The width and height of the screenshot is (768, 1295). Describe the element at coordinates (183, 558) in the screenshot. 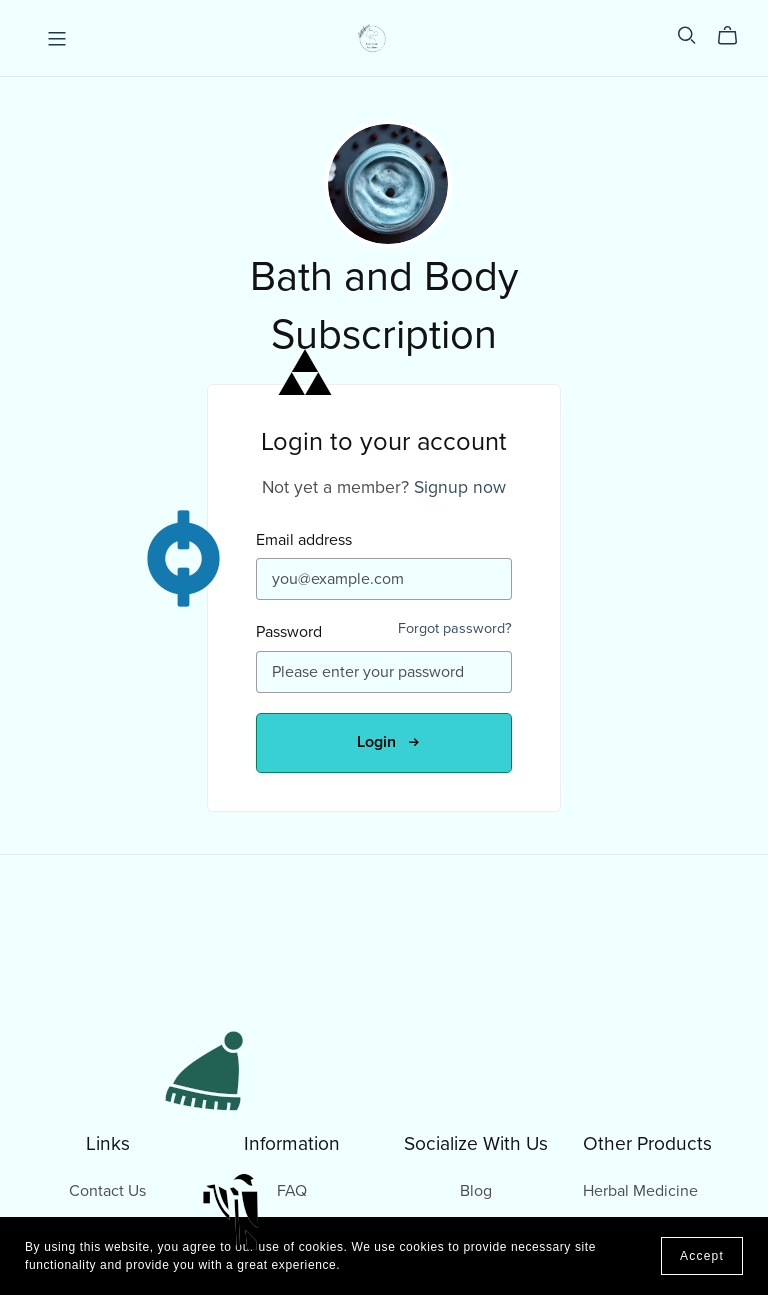

I see `select laser gun weapon in game` at that location.